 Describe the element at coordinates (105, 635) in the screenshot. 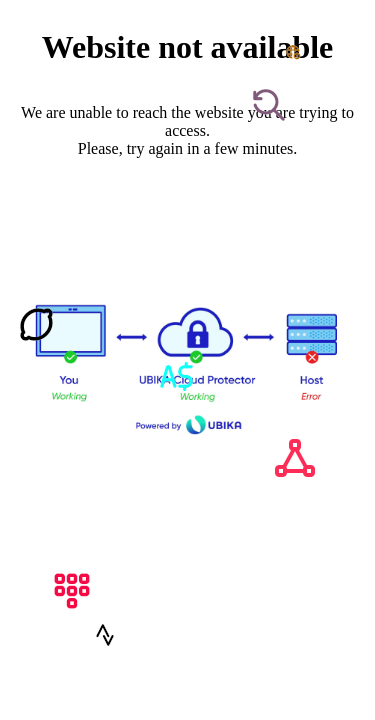

I see `connect to strava fitness tracking` at that location.